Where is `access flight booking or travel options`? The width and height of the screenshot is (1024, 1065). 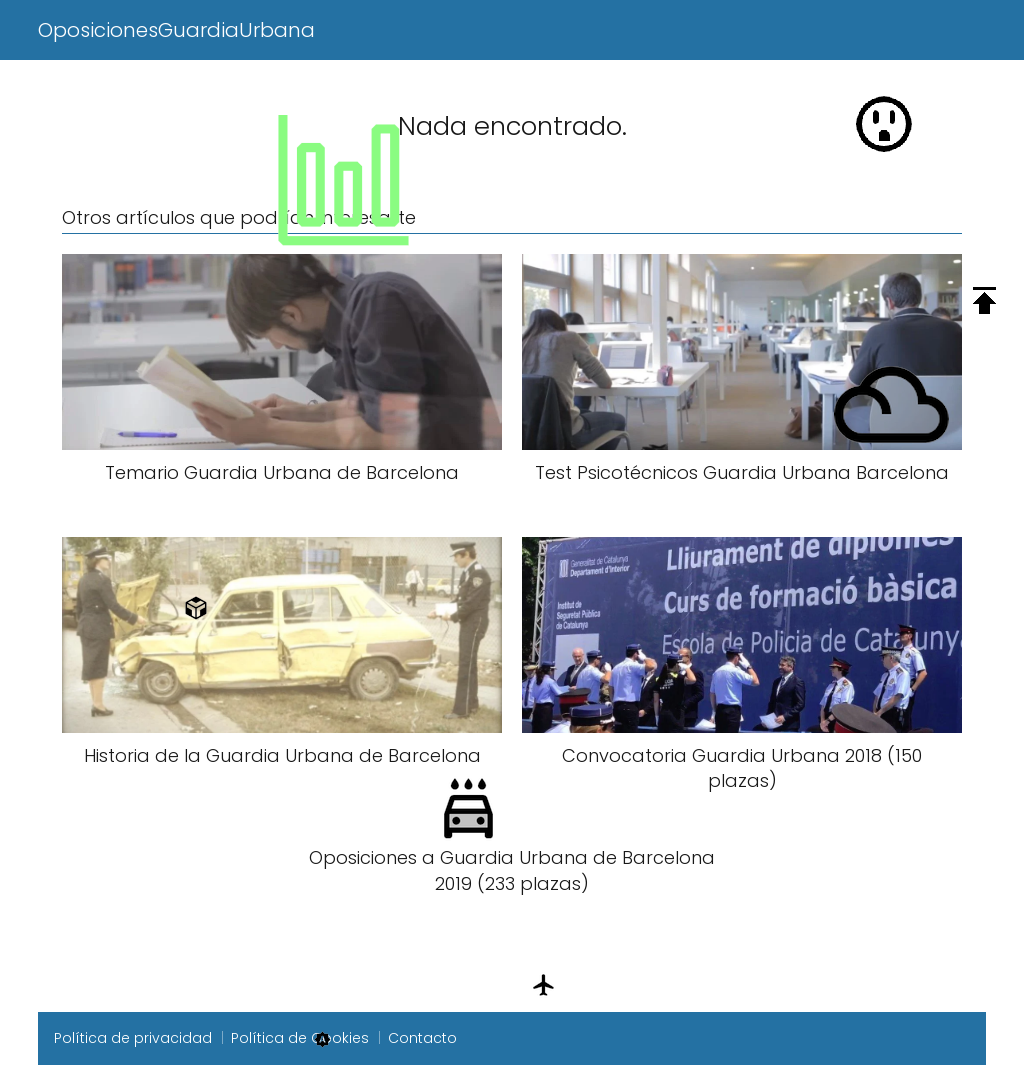 access flight booking or travel options is located at coordinates (544, 985).